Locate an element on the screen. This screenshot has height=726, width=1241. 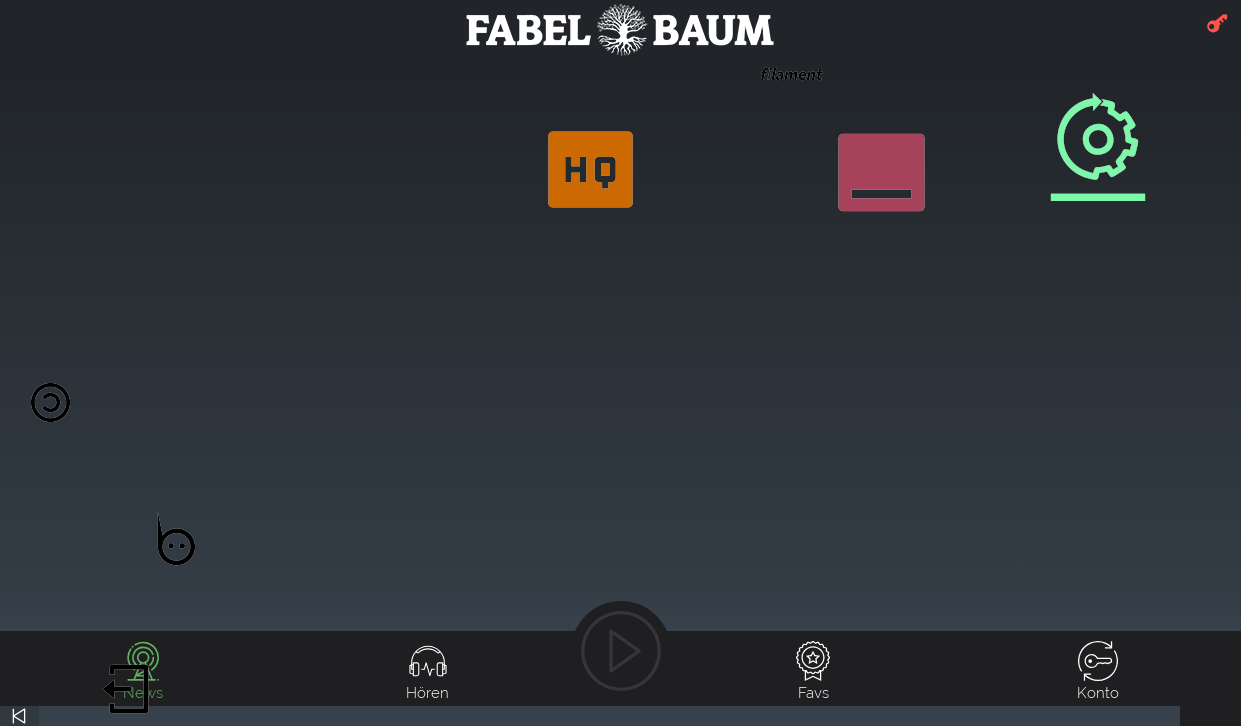
filament brand logo is located at coordinates (792, 74).